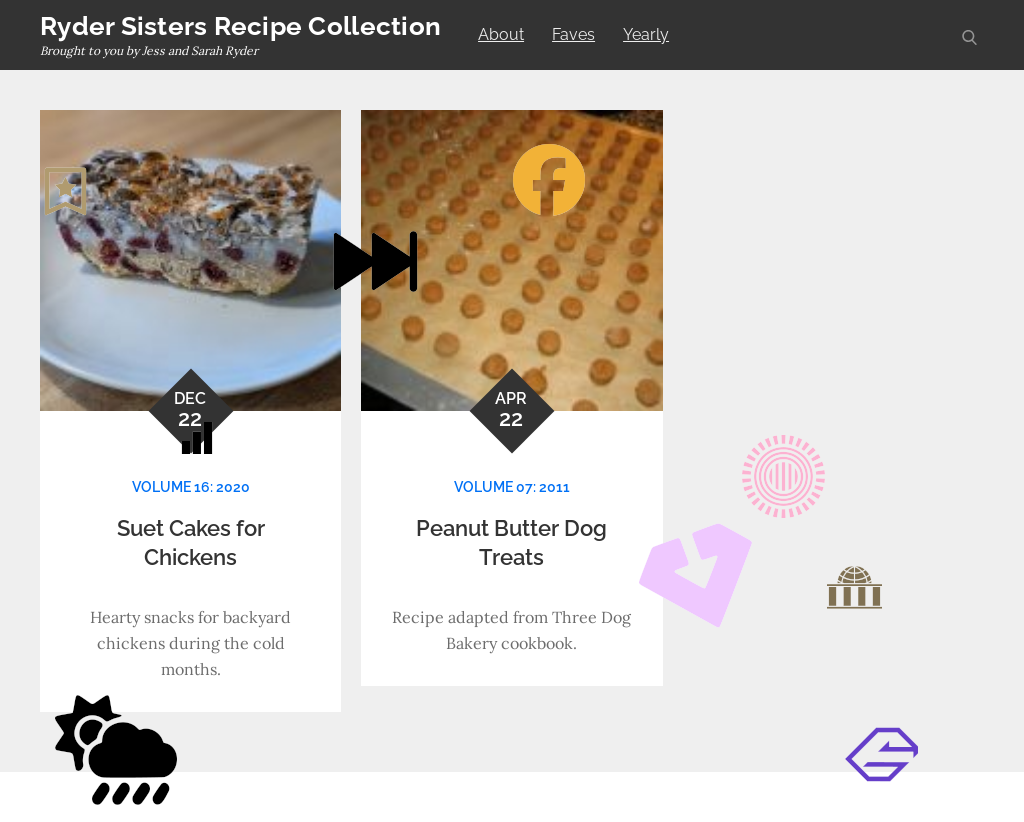 Image resolution: width=1024 pixels, height=822 pixels. I want to click on open obtainium app, so click(695, 575).